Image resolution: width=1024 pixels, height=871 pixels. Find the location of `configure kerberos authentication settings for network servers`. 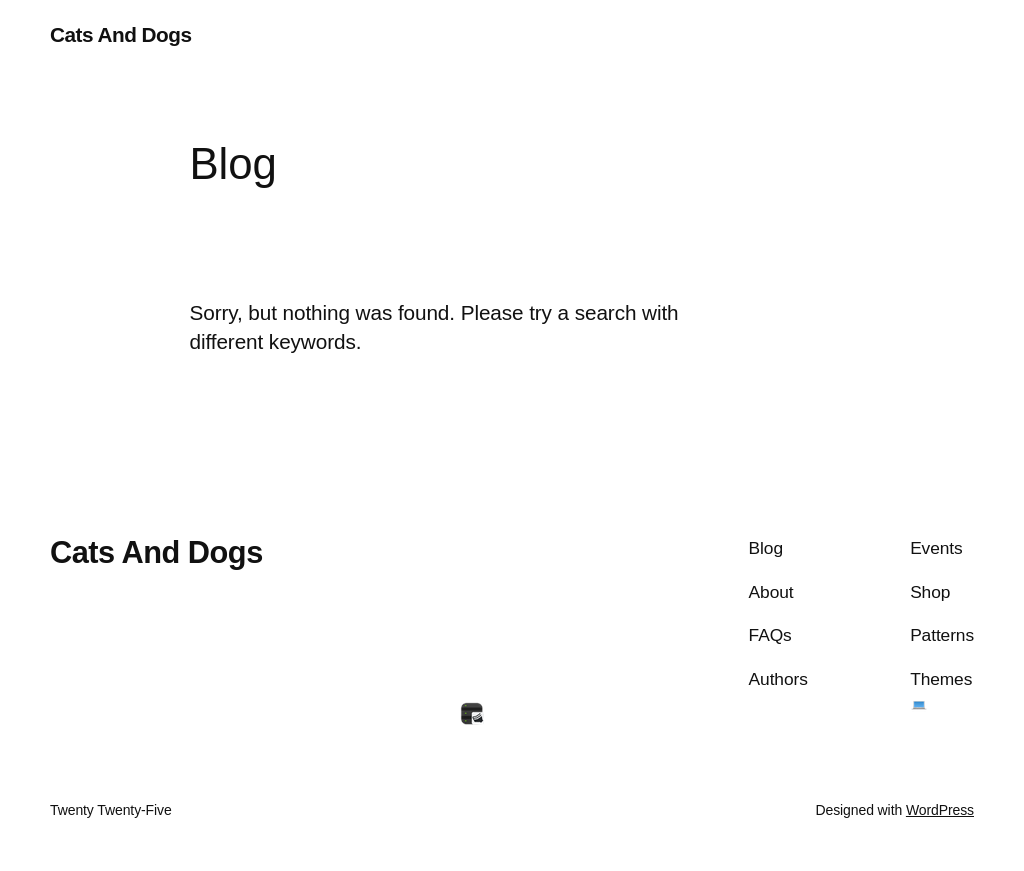

configure kerberos authentication settings for network servers is located at coordinates (472, 714).